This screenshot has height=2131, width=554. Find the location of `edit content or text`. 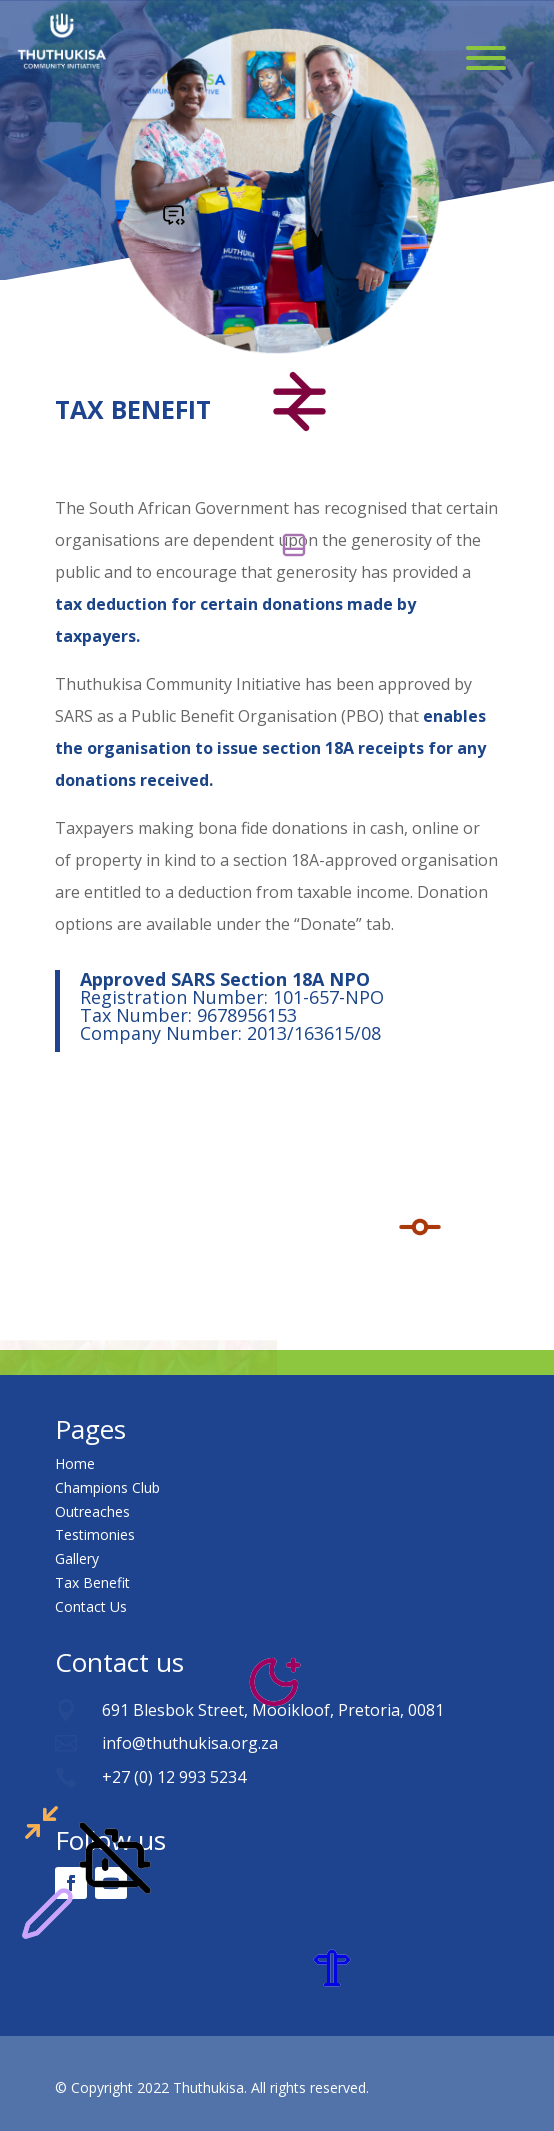

edit content or text is located at coordinates (47, 1913).